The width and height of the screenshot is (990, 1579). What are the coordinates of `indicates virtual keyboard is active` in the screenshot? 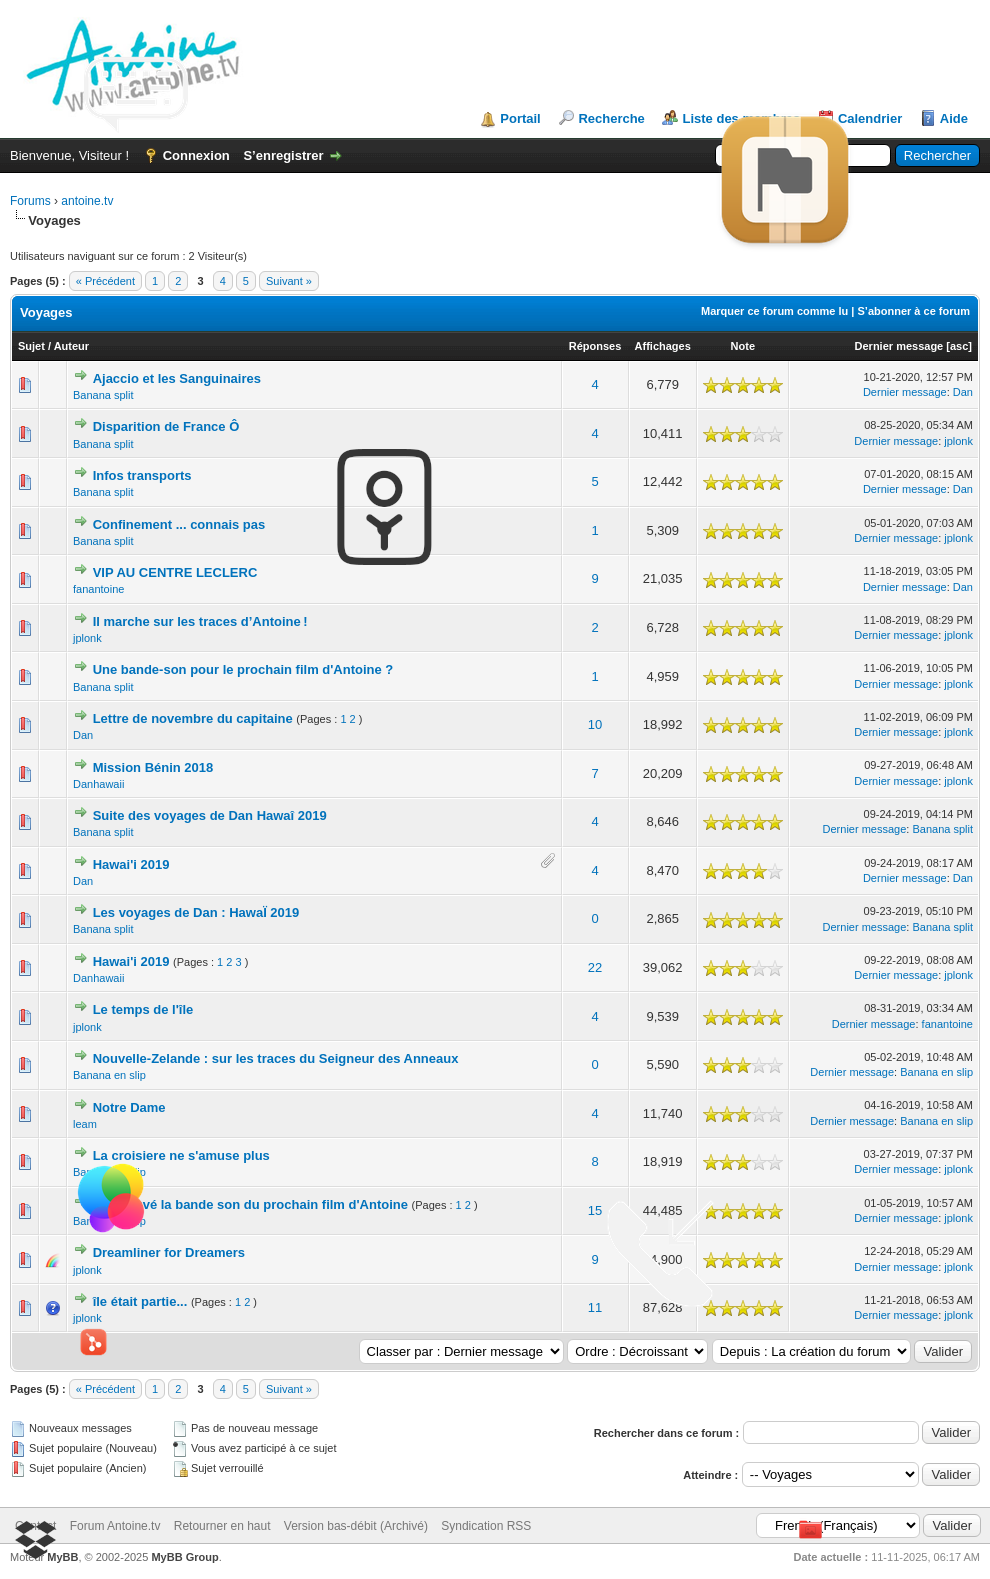 It's located at (136, 95).